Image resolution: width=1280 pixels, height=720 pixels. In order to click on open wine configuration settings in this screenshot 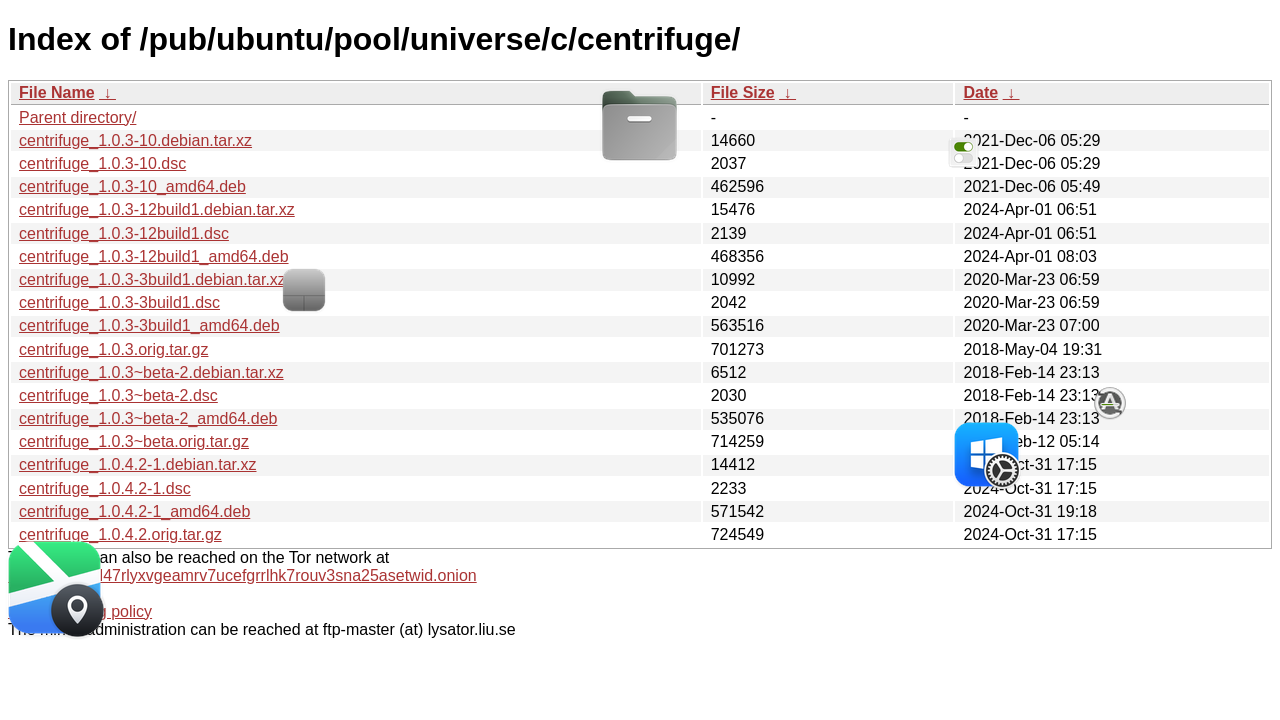, I will do `click(986, 454)`.